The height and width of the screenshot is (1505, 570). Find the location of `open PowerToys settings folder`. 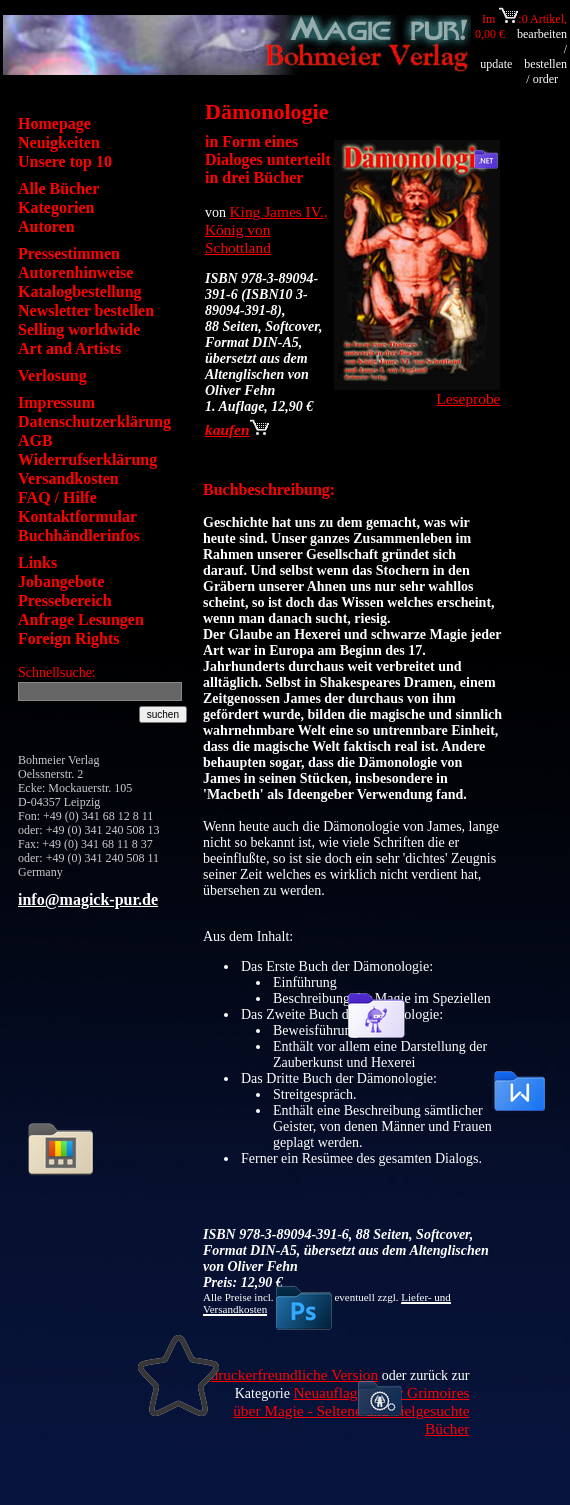

open PowerToys settings folder is located at coordinates (60, 1150).